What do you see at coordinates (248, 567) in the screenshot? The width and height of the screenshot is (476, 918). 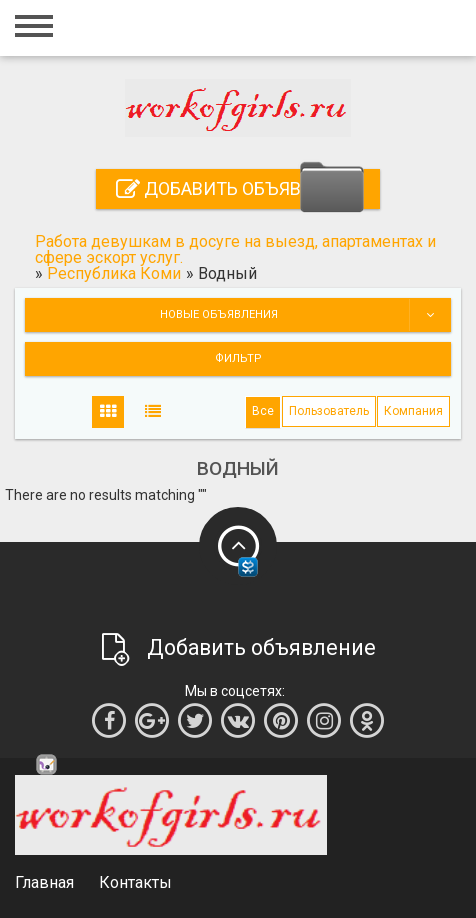 I see `open fava, a web interface for beancount accounting` at bounding box center [248, 567].